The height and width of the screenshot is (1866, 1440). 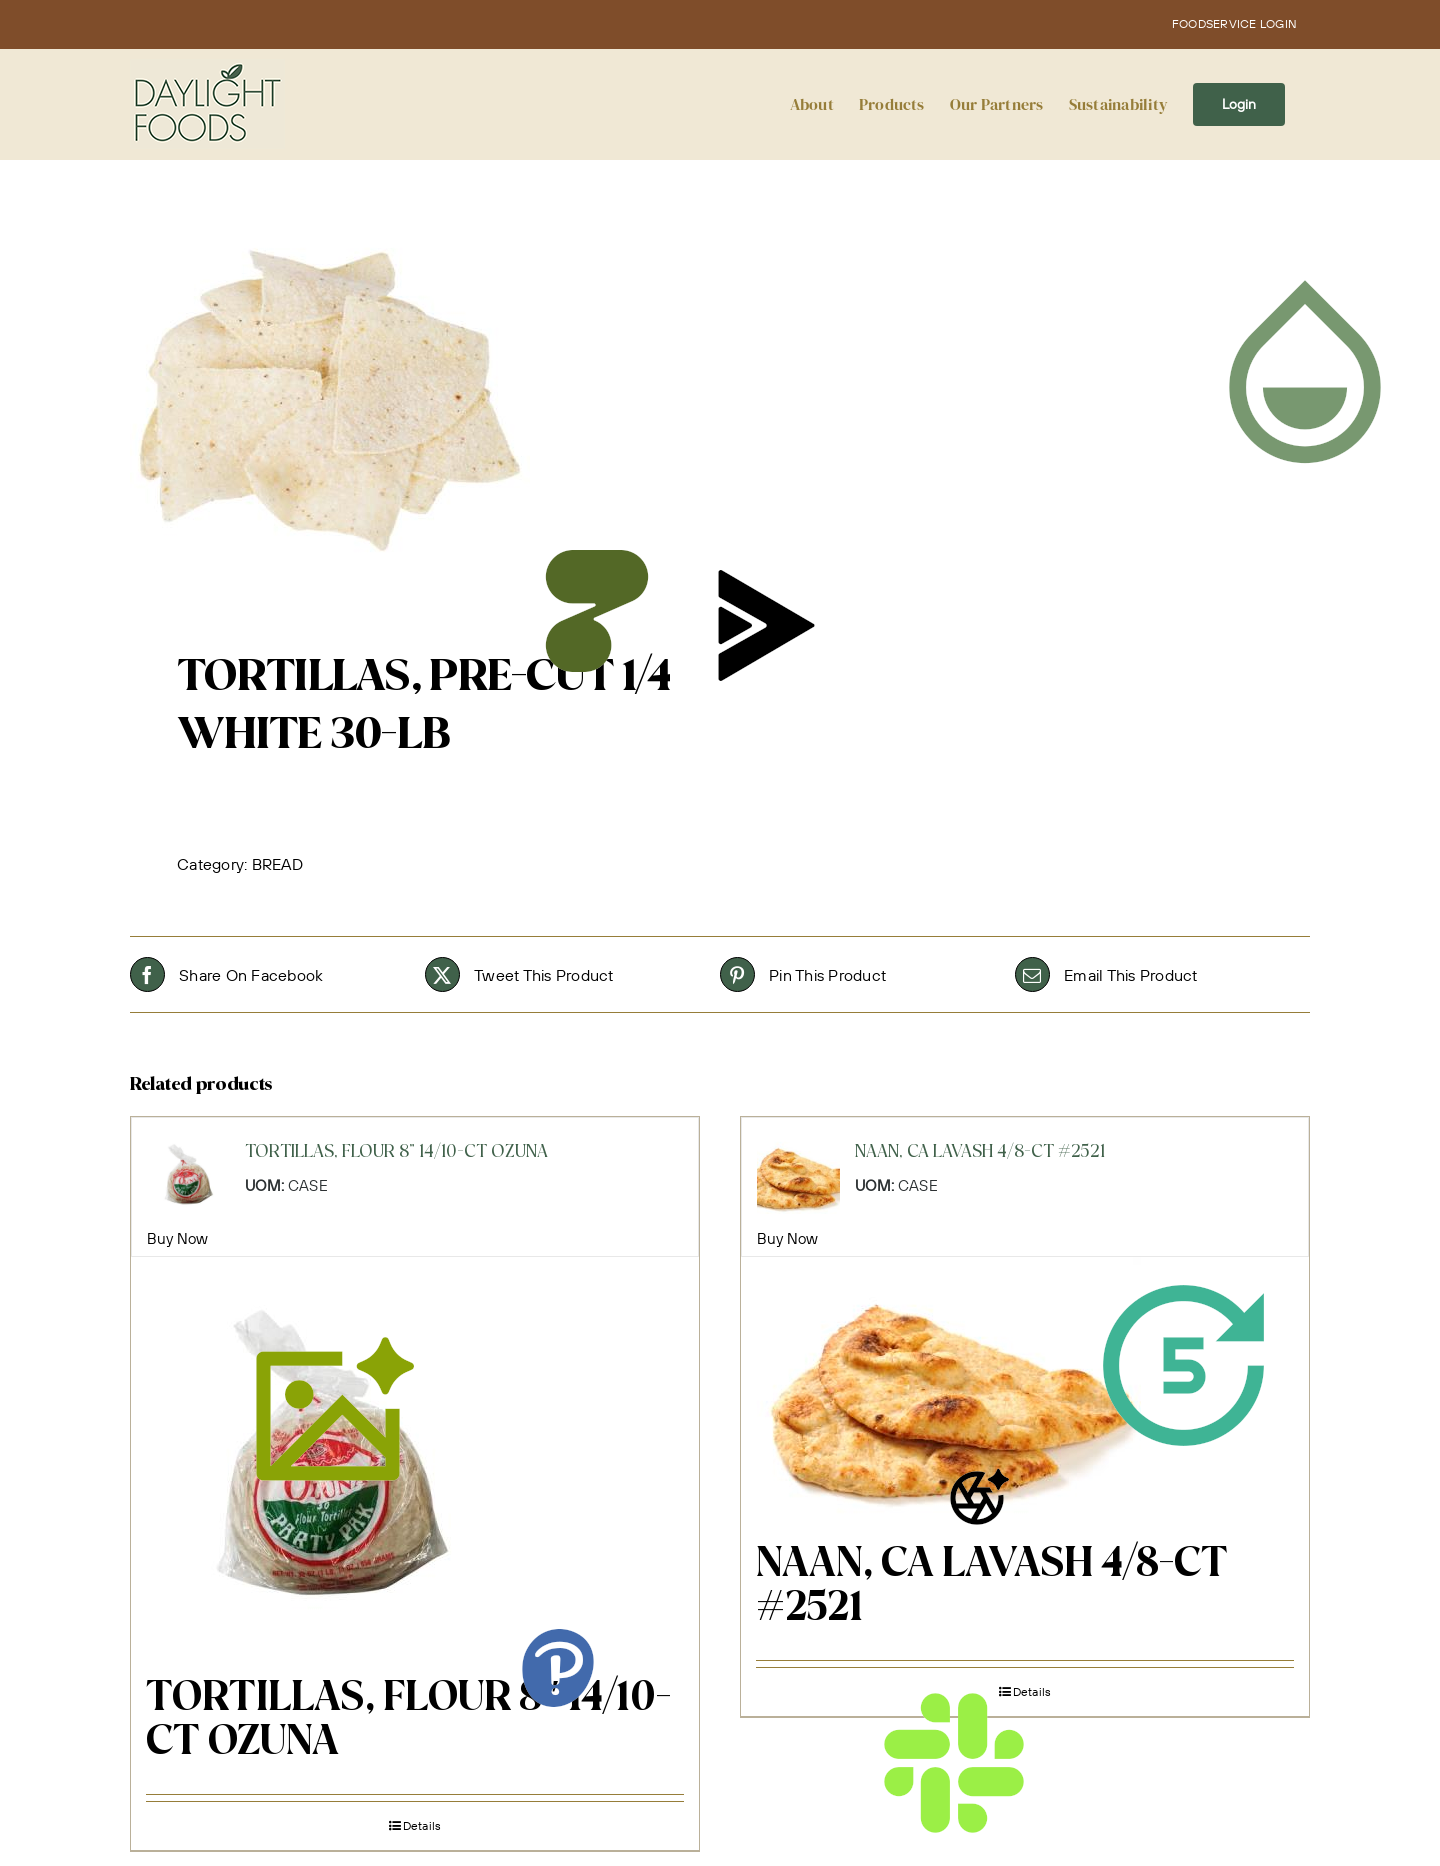 What do you see at coordinates (328, 1416) in the screenshot?
I see `generate or enhance an image using AI` at bounding box center [328, 1416].